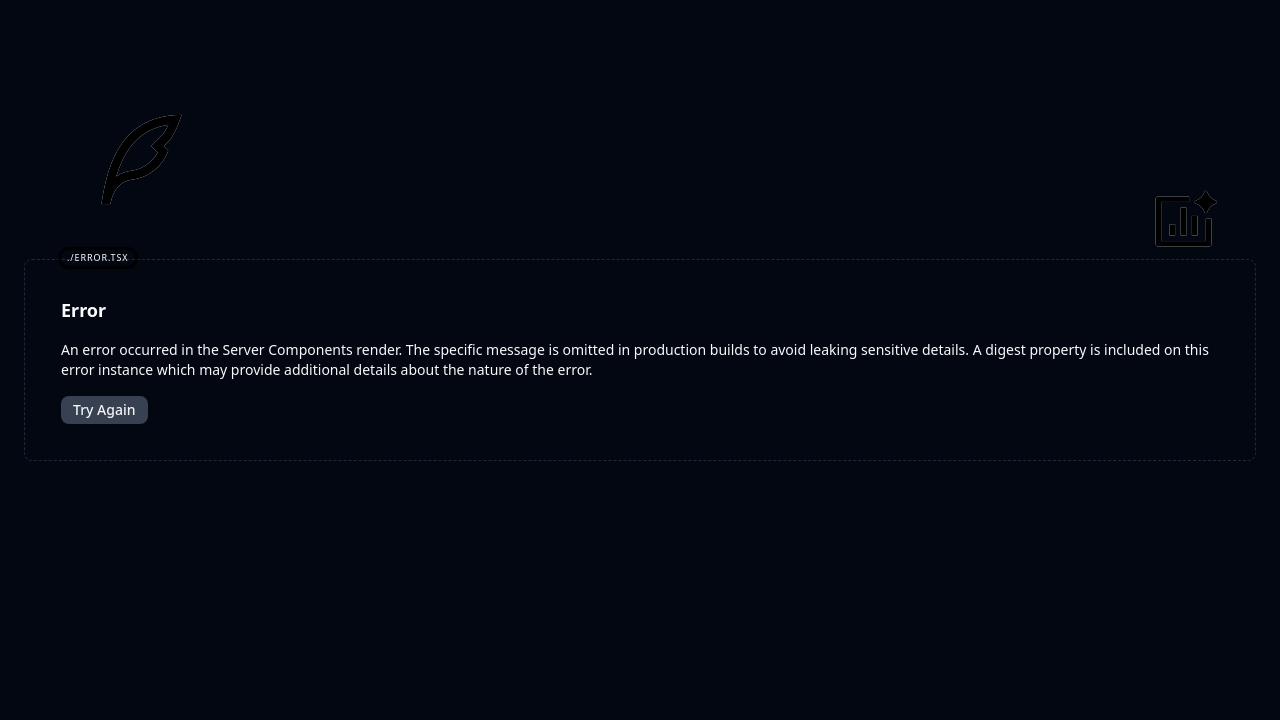 The height and width of the screenshot is (720, 1280). Describe the element at coordinates (141, 159) in the screenshot. I see `compose or write a new document` at that location.